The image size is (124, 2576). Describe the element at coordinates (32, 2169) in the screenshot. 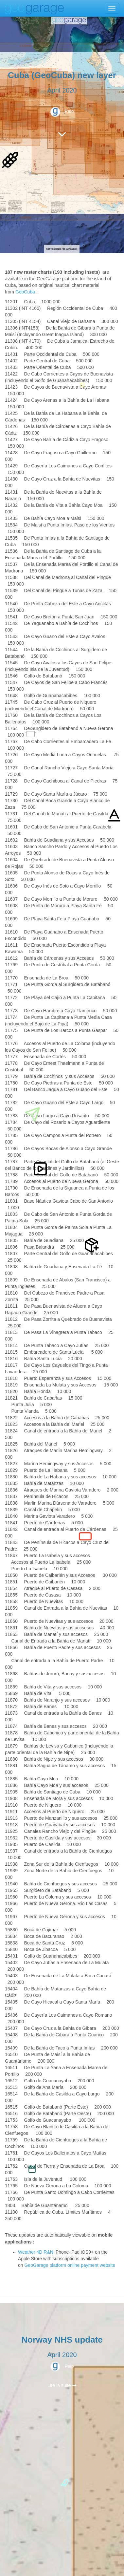

I see `freeze the top row in a spreadsheet` at that location.